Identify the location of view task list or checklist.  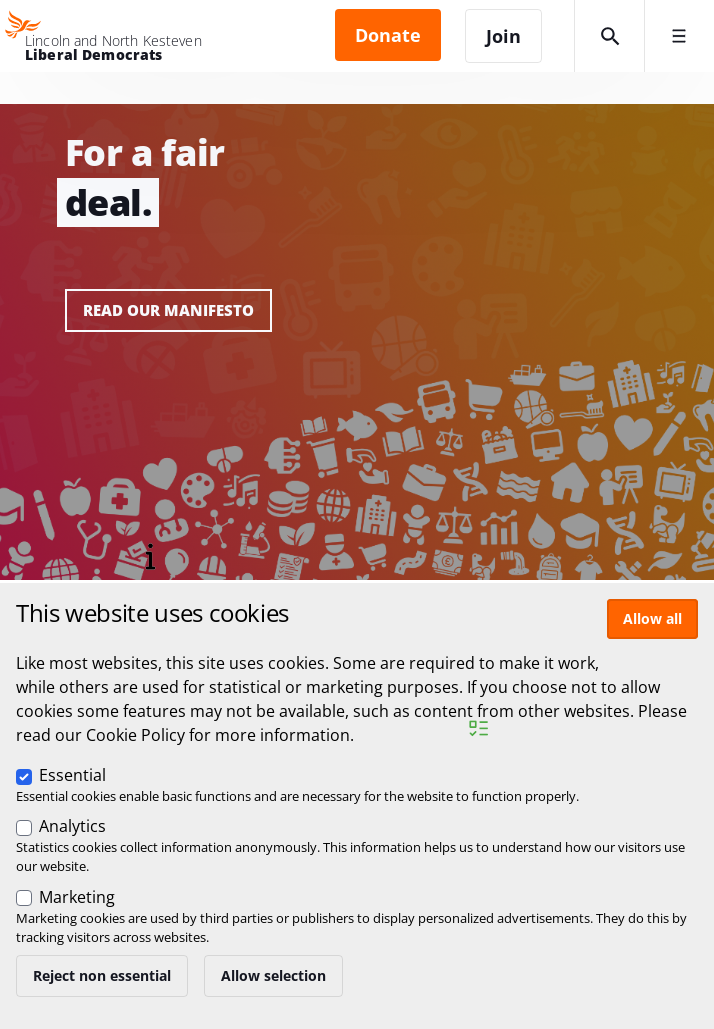
(478, 728).